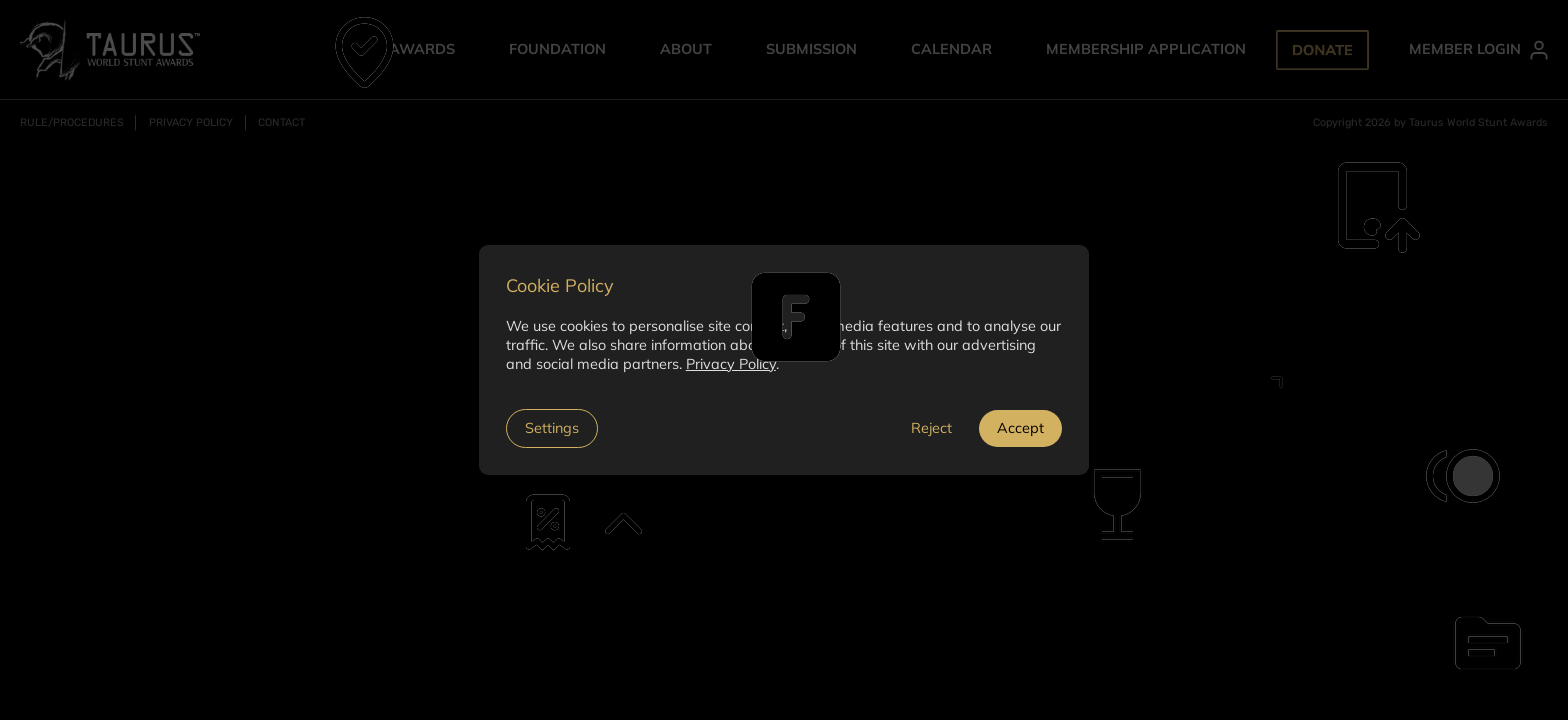  I want to click on find nearby wine bars or restaurants, so click(1117, 504).